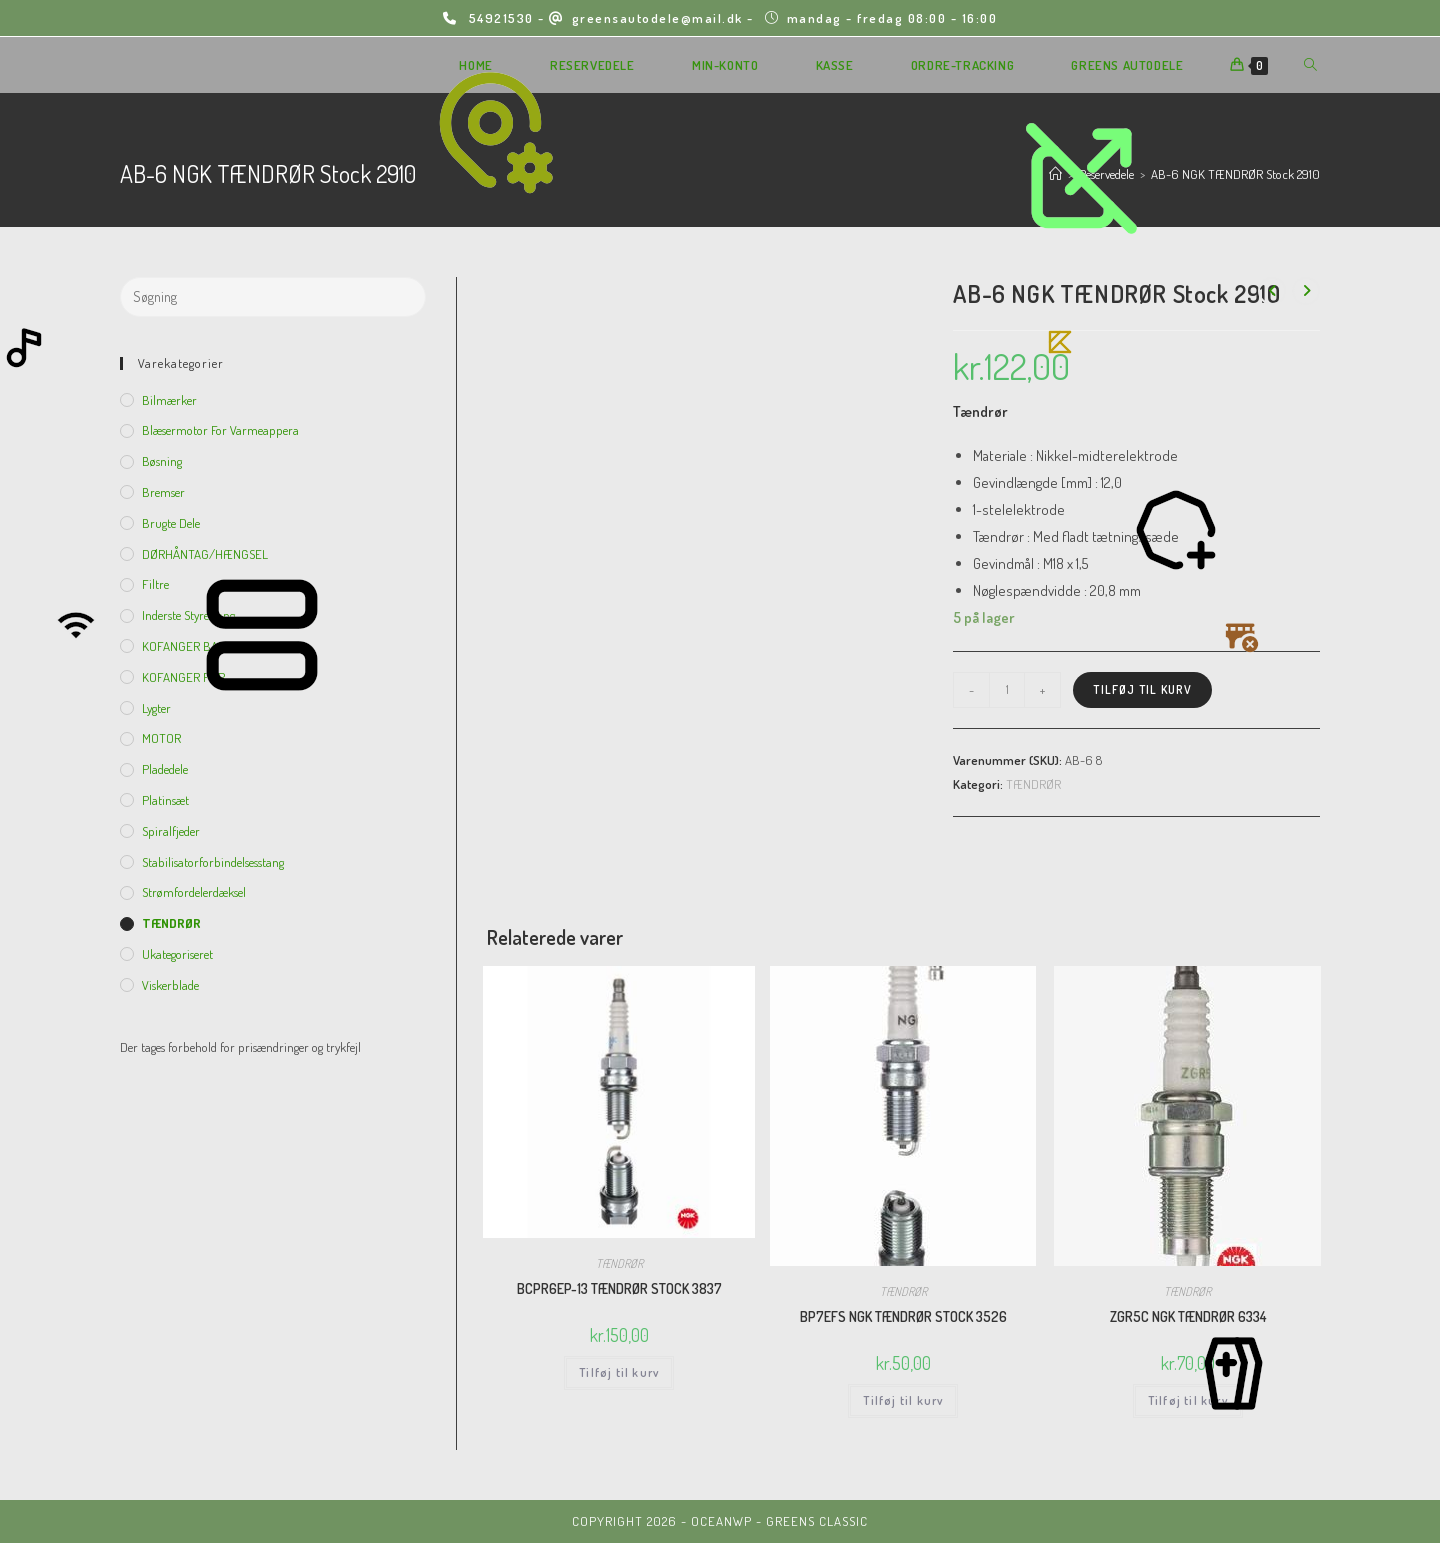 The height and width of the screenshot is (1543, 1440). Describe the element at coordinates (76, 625) in the screenshot. I see `indicates active wifi connection` at that location.